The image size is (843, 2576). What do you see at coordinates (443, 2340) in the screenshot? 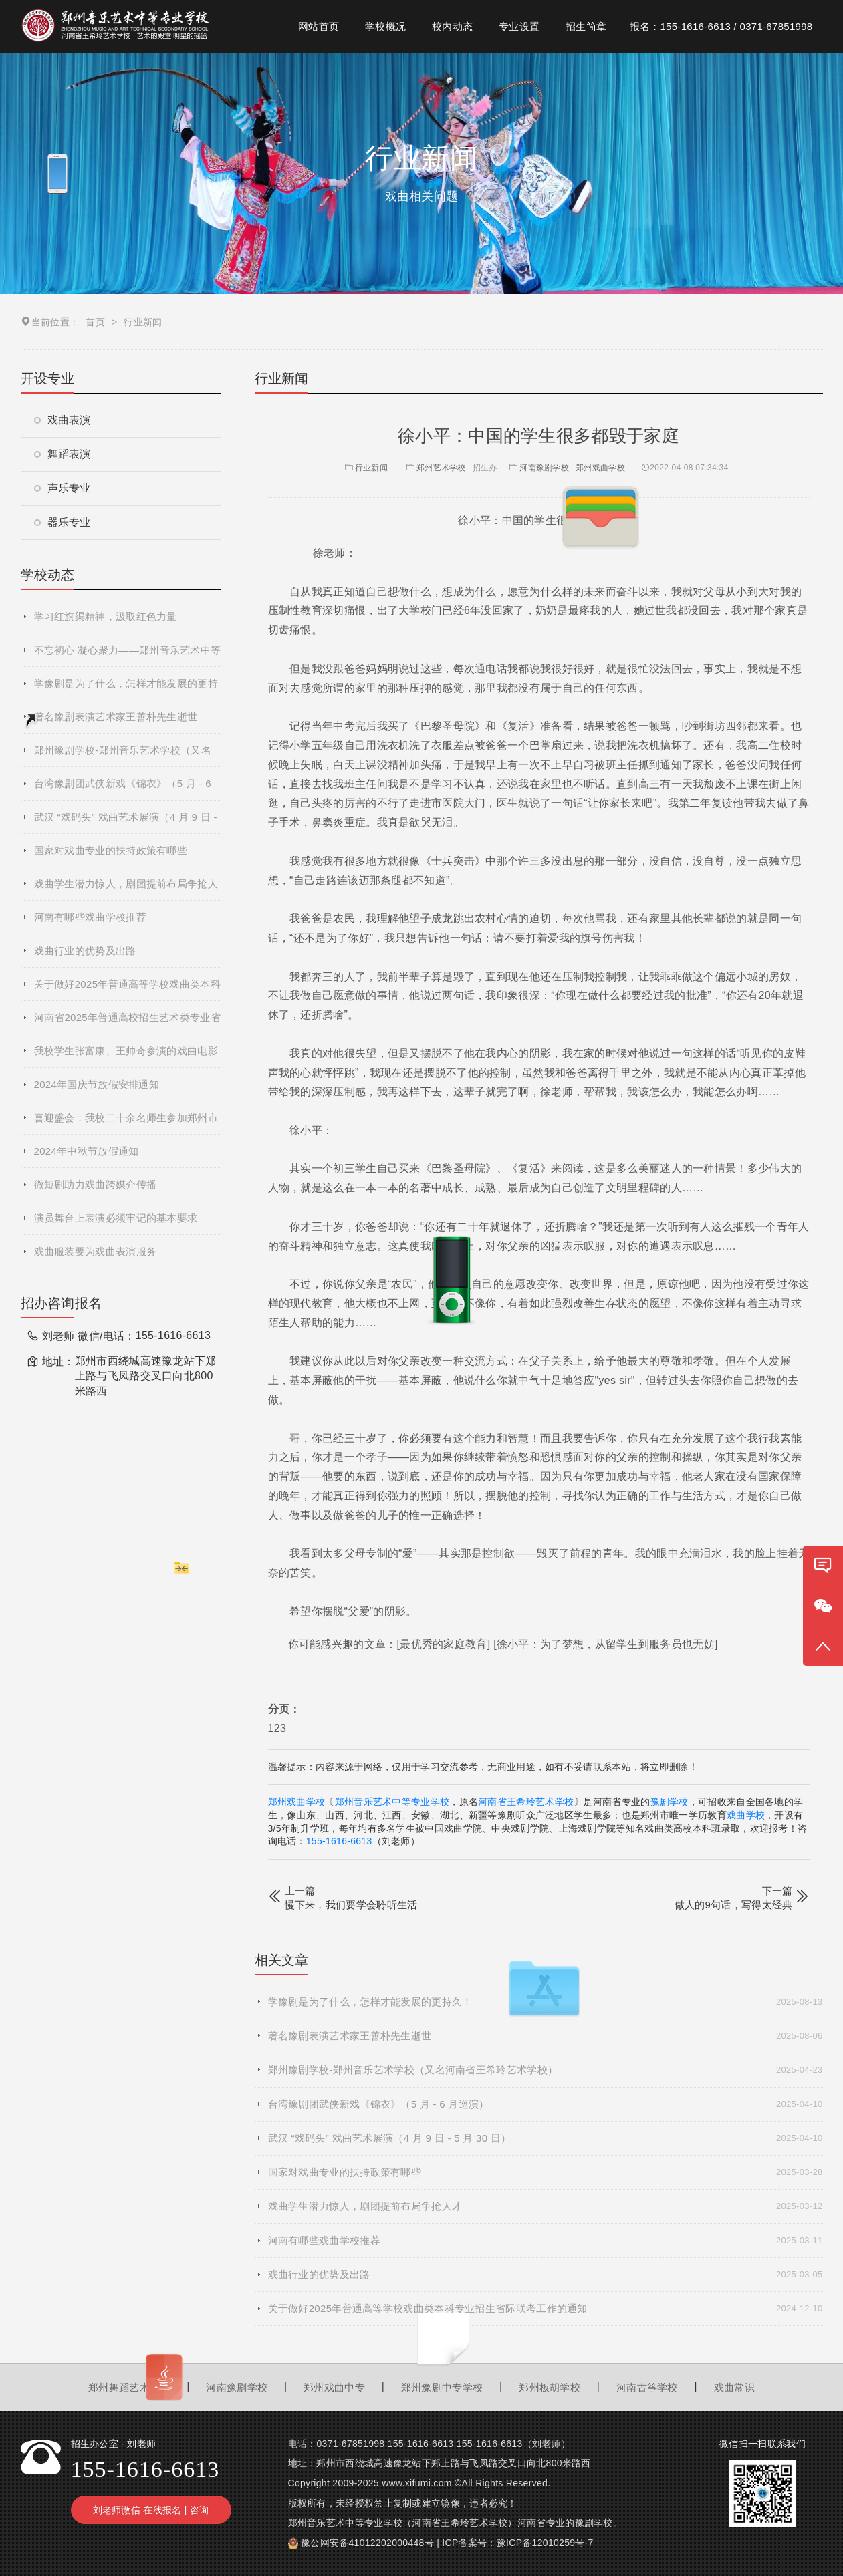
I see `unknown or unrecognized clipping file type` at bounding box center [443, 2340].